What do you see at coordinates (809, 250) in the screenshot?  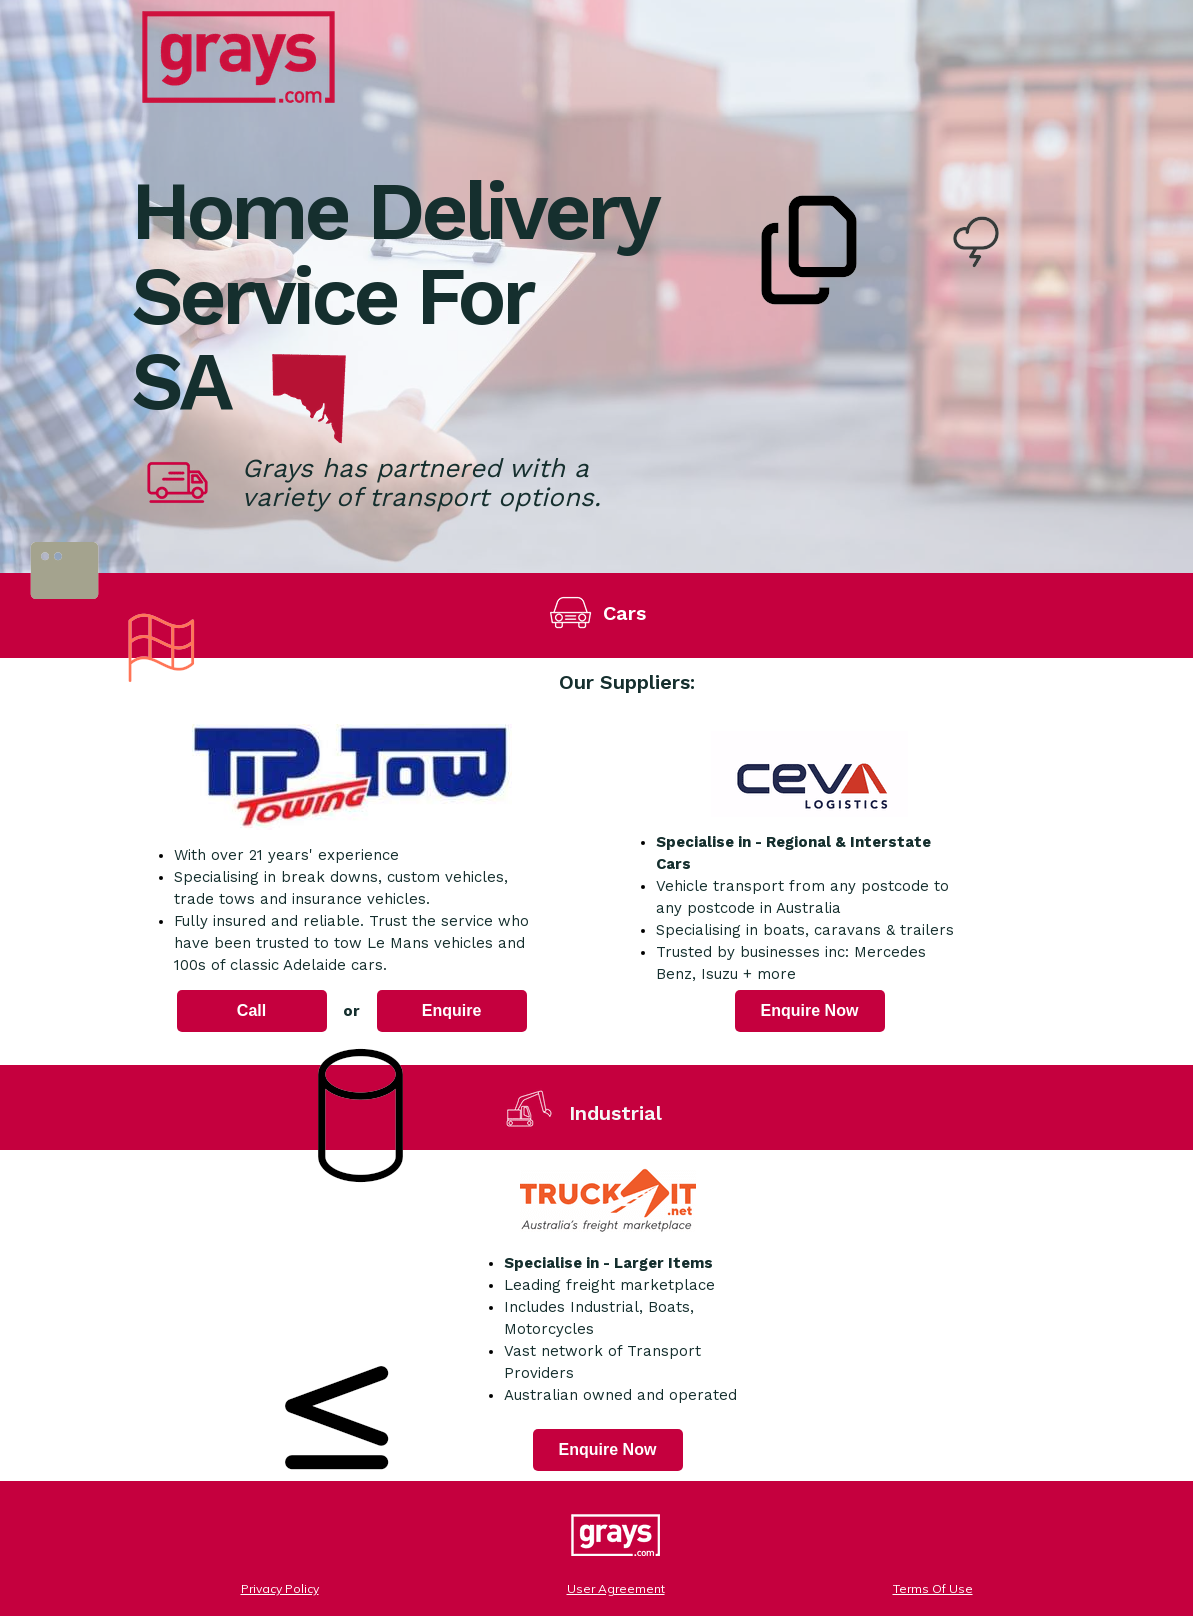 I see `copy to clipboard` at bounding box center [809, 250].